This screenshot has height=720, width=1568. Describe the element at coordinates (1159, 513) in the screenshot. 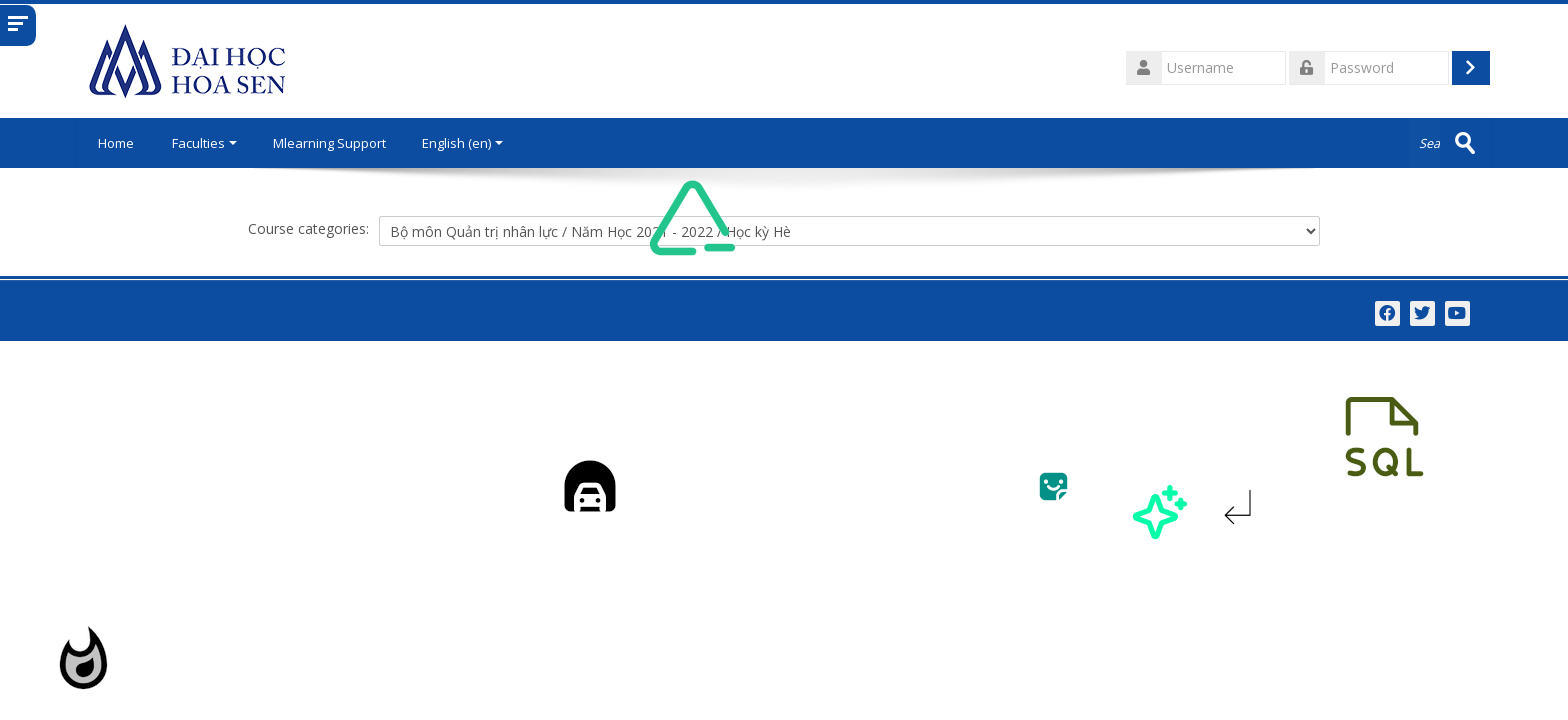

I see `indicates new or AI-generated content` at that location.